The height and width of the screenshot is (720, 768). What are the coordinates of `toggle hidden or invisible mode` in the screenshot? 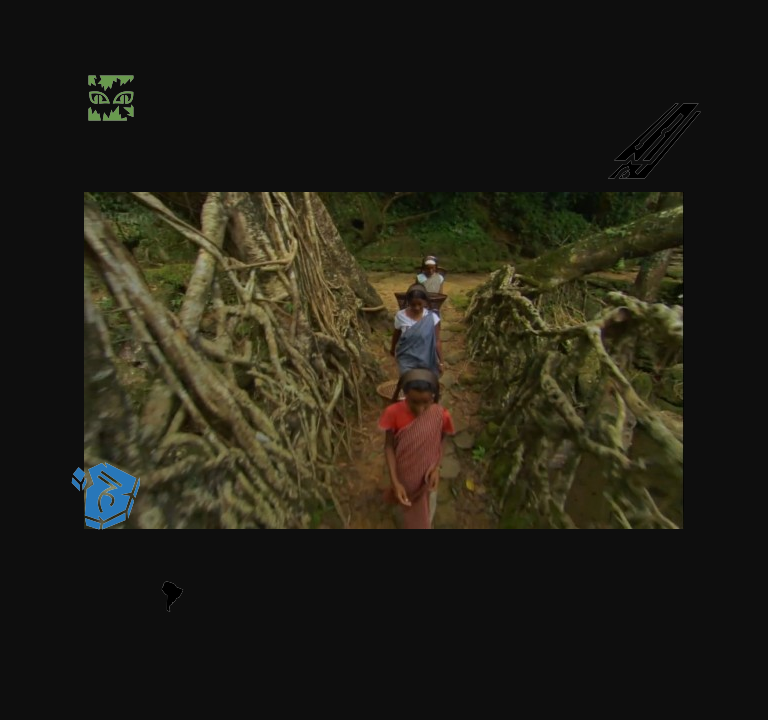 It's located at (111, 98).